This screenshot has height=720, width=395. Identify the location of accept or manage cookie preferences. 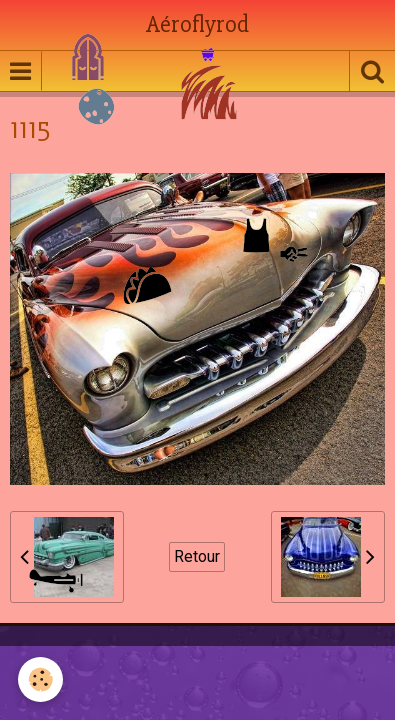
(96, 106).